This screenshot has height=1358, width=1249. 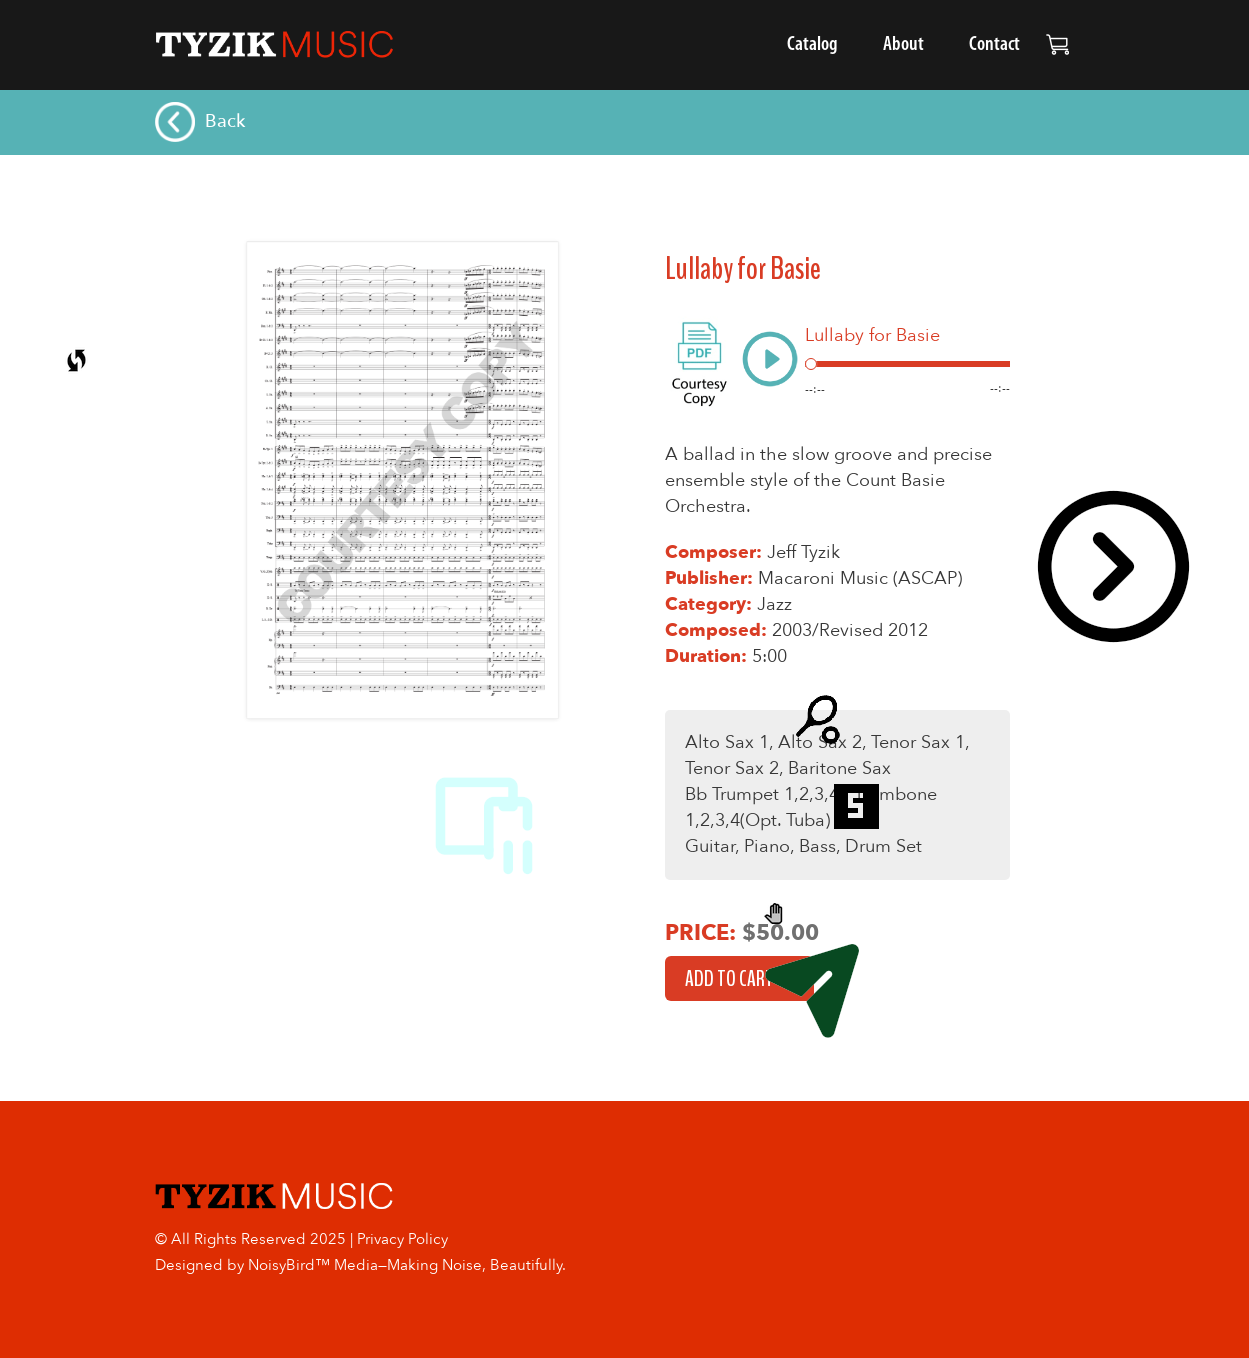 What do you see at coordinates (773, 913) in the screenshot?
I see `stop or halt an action` at bounding box center [773, 913].